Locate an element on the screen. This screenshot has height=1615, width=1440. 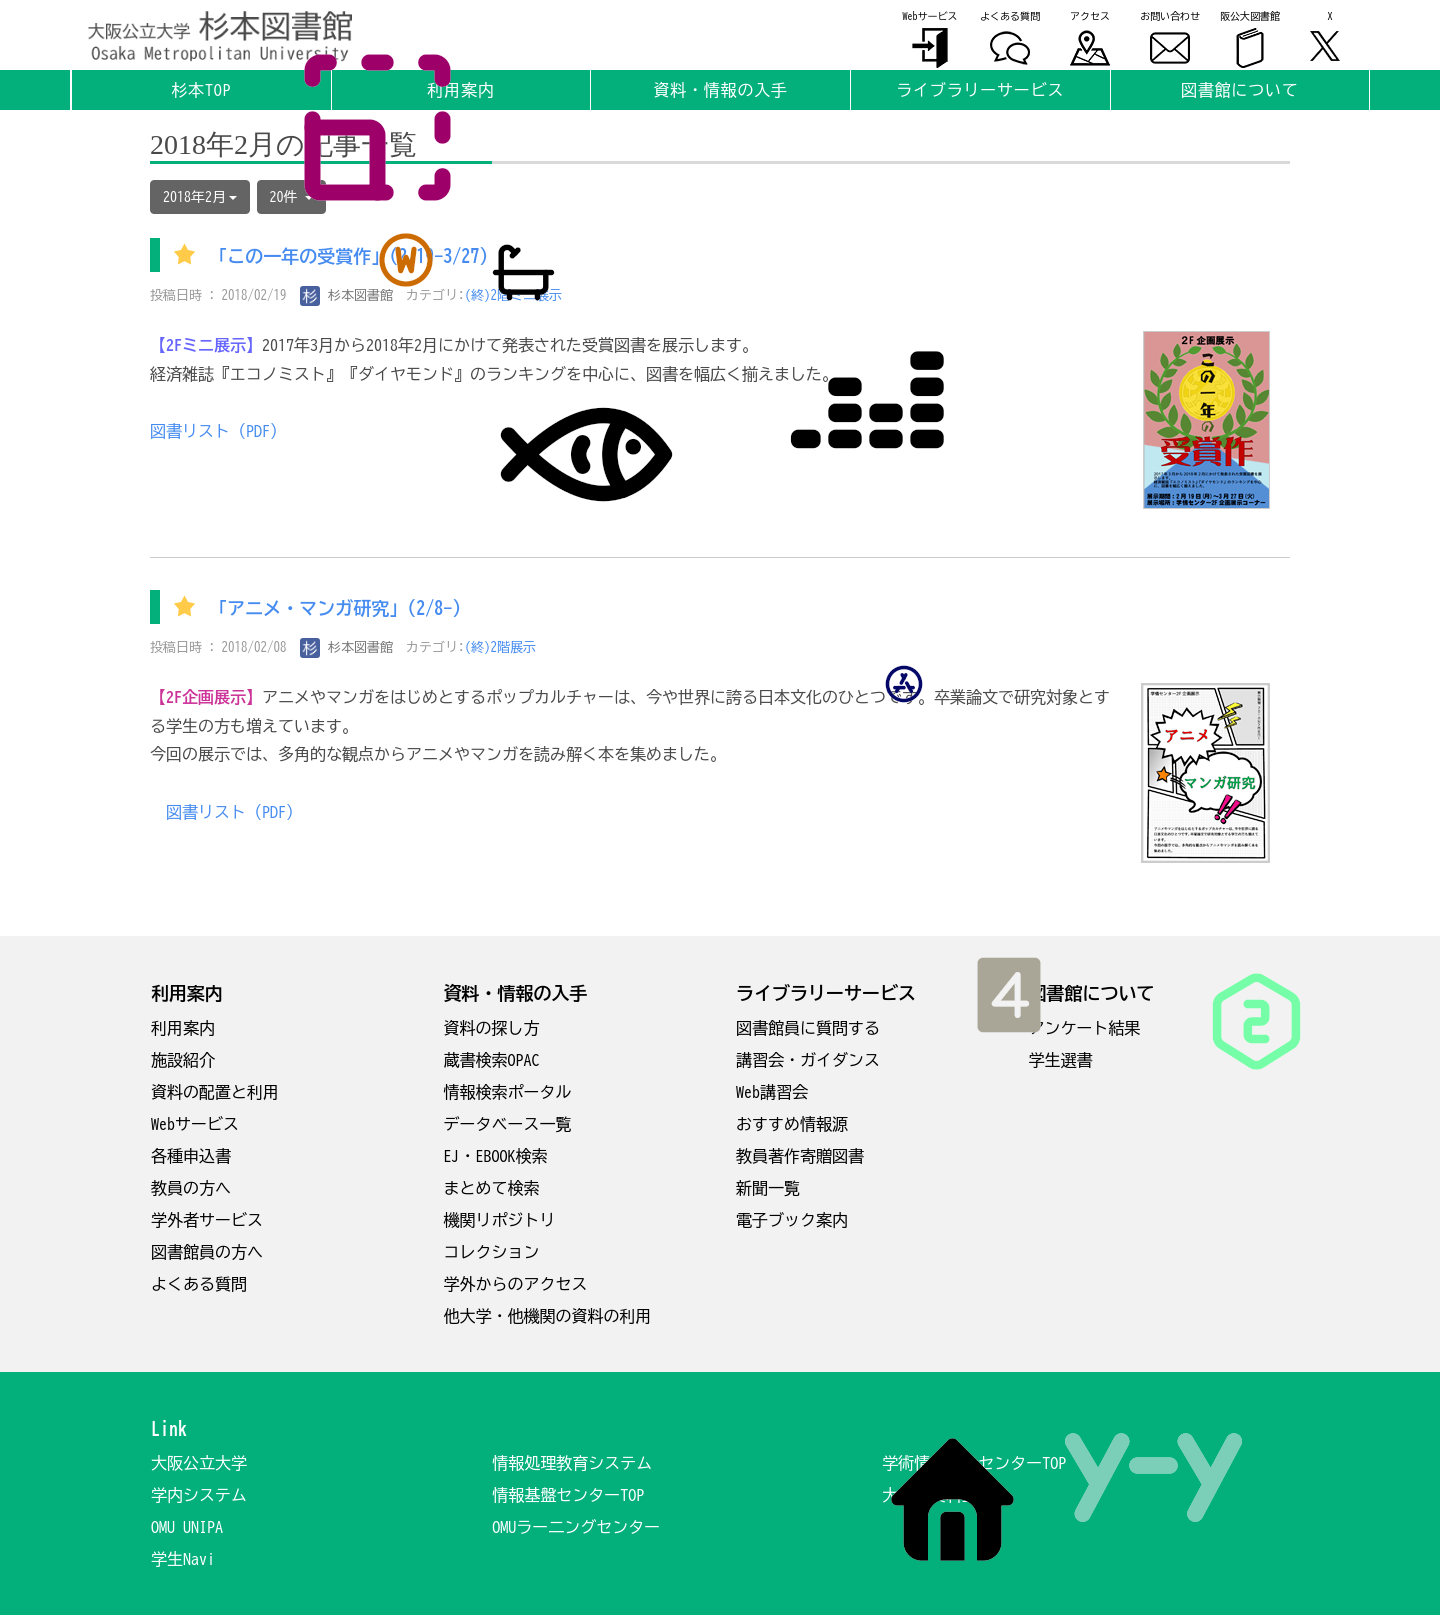
step 2 in a multi-step process is located at coordinates (1256, 1021).